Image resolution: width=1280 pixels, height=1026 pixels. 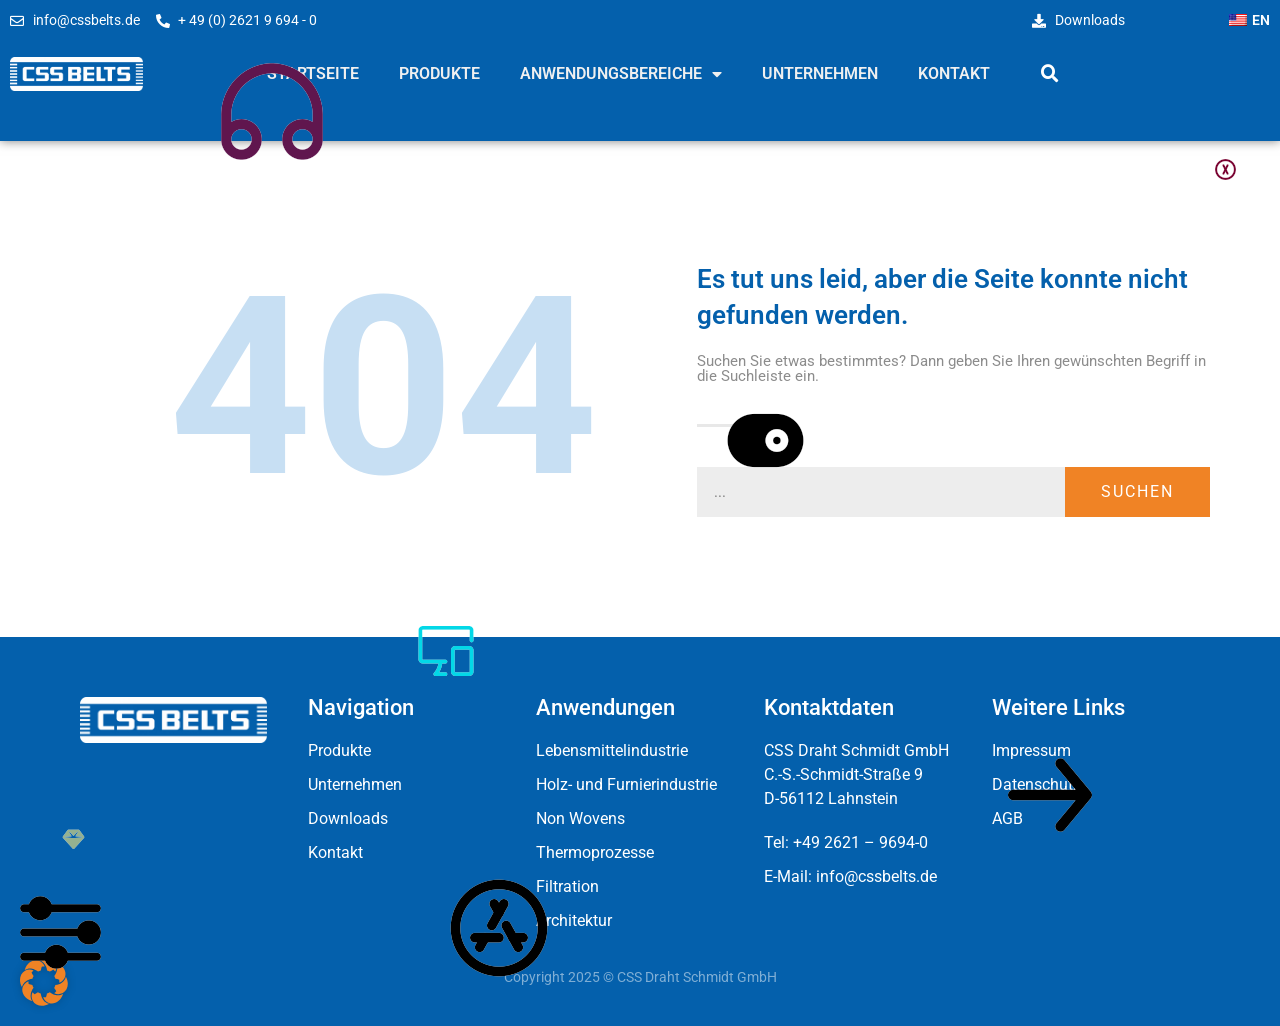 I want to click on toggle switch in the on/enabled position, so click(x=765, y=440).